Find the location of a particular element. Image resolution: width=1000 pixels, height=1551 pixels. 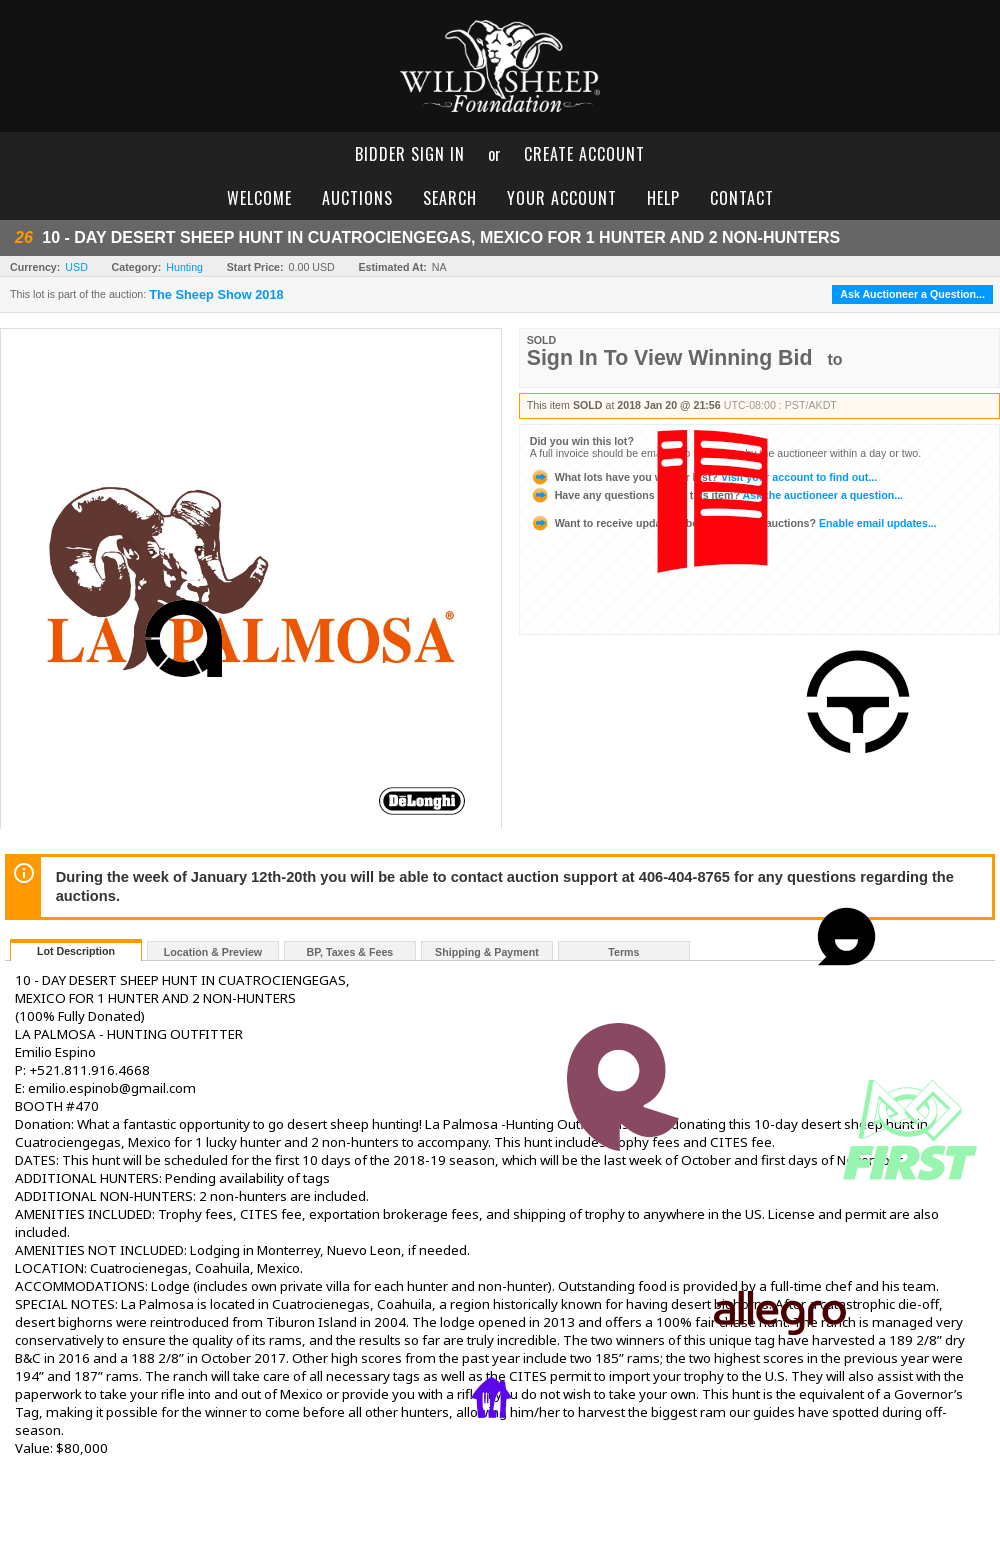

De'Longhi brand logo is located at coordinates (422, 801).